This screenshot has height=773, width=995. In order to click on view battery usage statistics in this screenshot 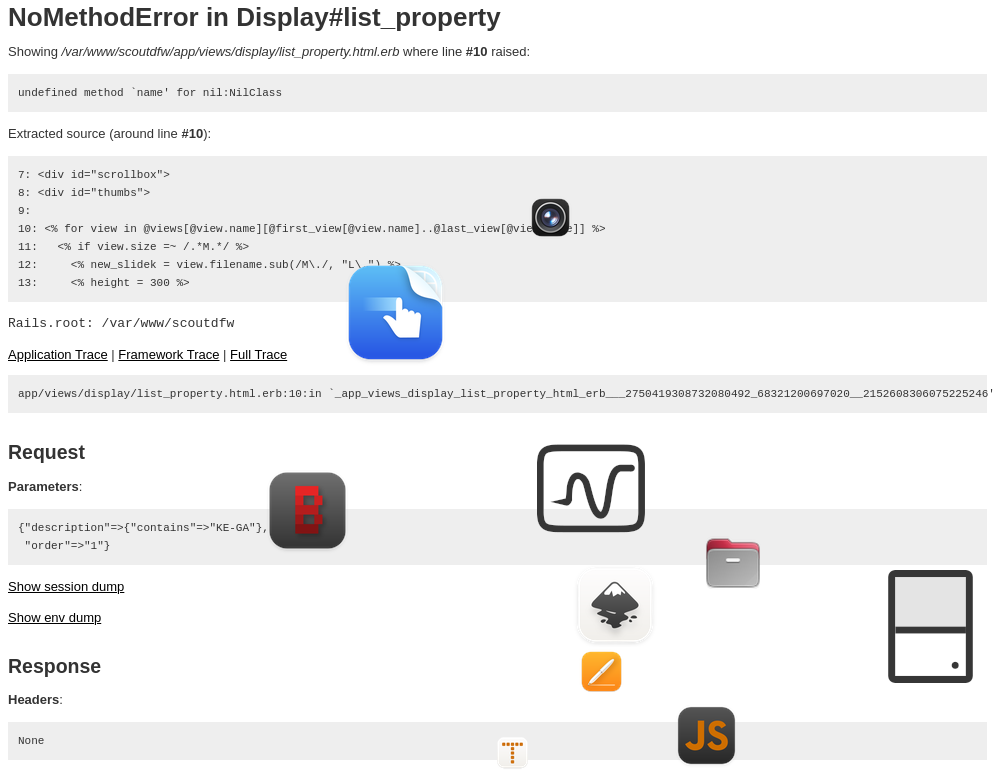, I will do `click(591, 485)`.